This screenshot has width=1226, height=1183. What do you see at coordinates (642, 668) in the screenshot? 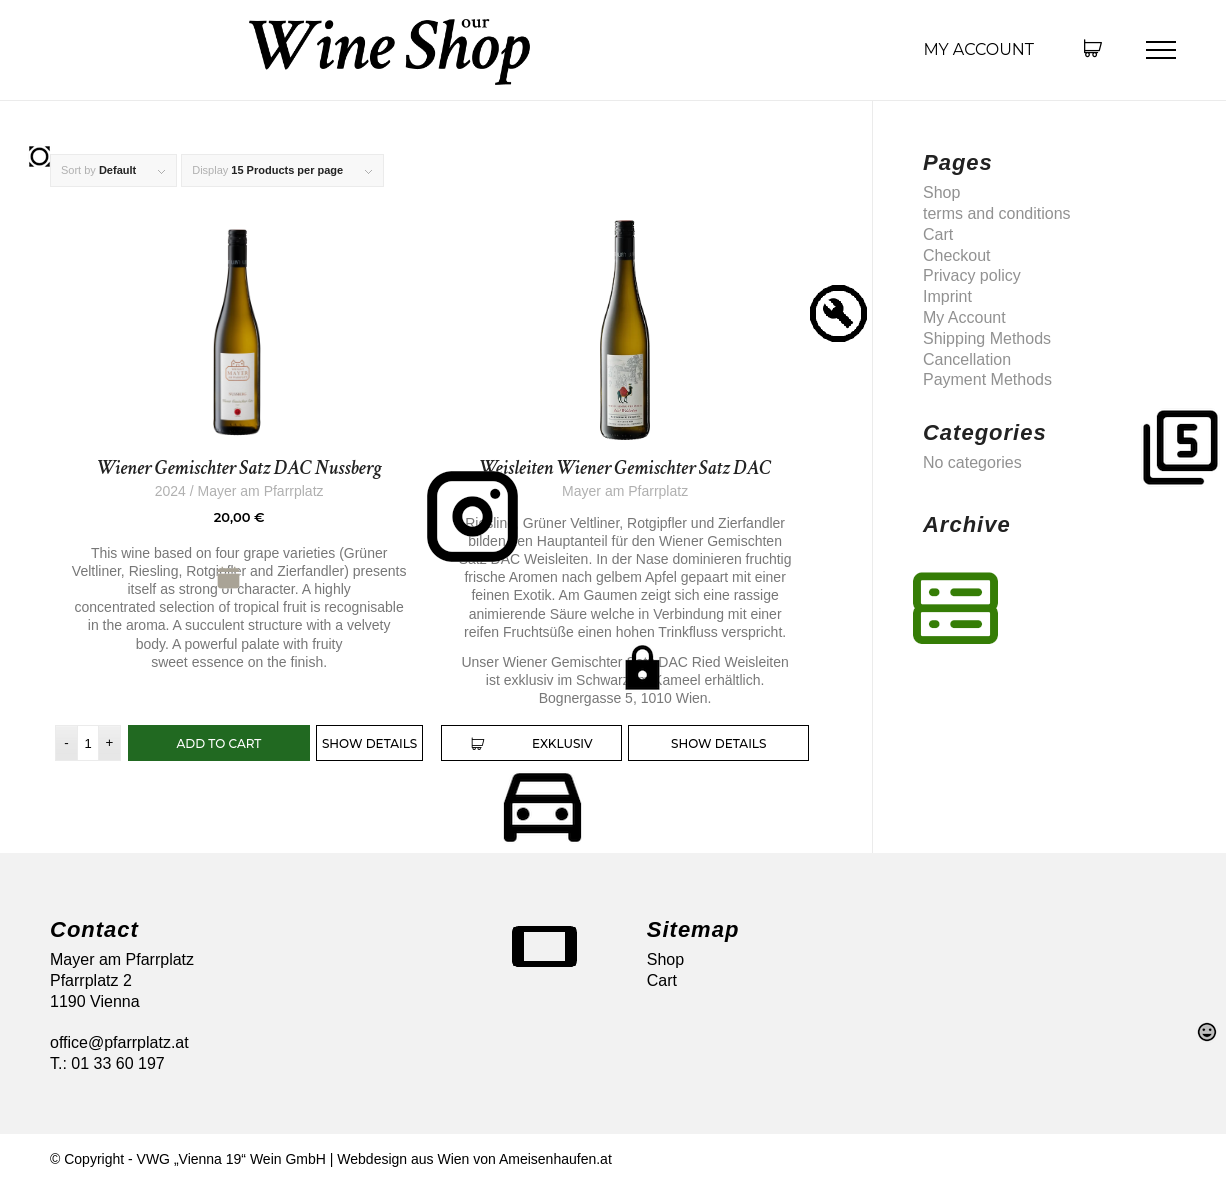
I see `indicates a secure connection` at bounding box center [642, 668].